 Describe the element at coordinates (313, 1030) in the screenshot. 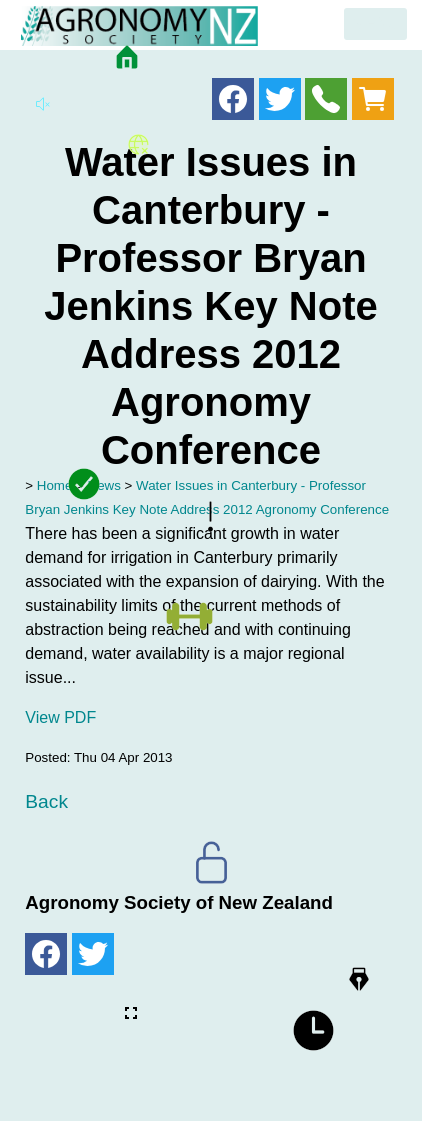

I see `view time or clock settings` at that location.